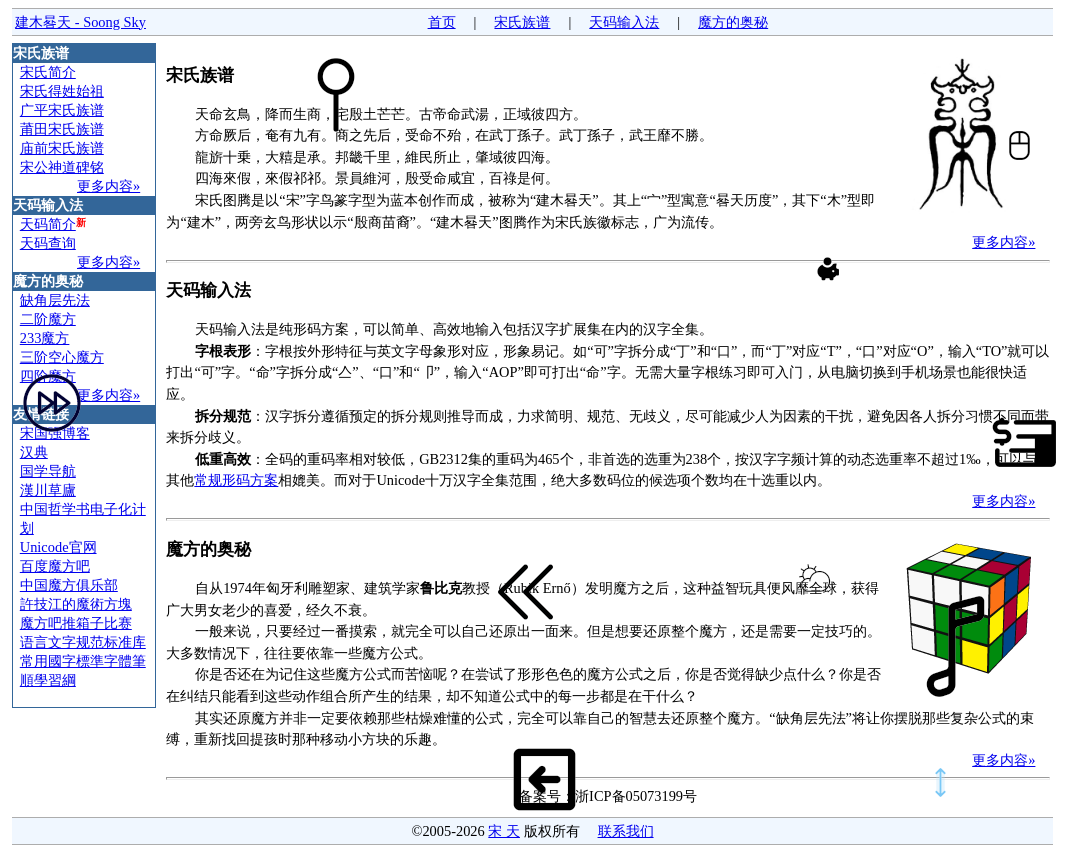 This screenshot has width=1065, height=853. What do you see at coordinates (827, 269) in the screenshot?
I see `access savings or budget features` at bounding box center [827, 269].